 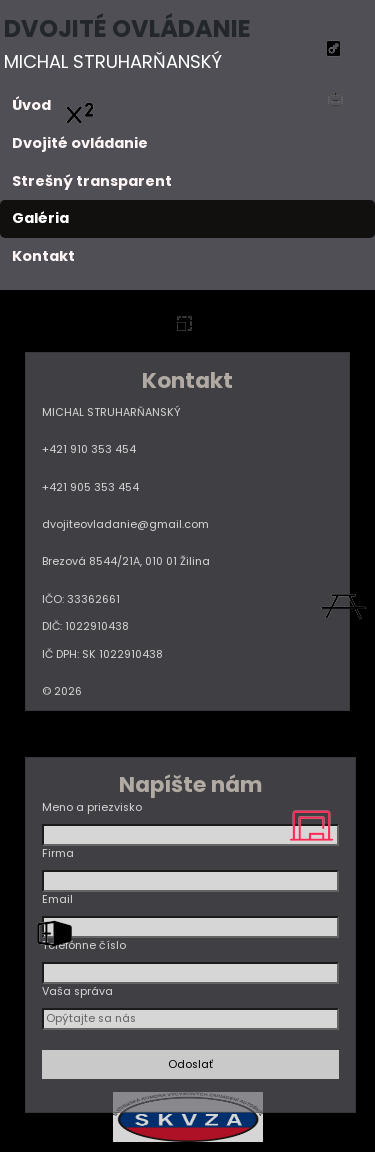 What do you see at coordinates (333, 48) in the screenshot?
I see `indicates transgender or gender-diverse identity option` at bounding box center [333, 48].